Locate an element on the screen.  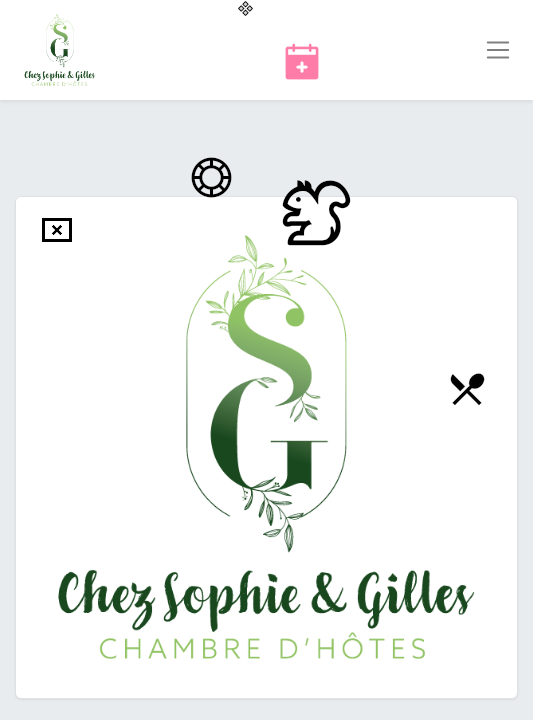
access squirrel version control settings is located at coordinates (316, 211).